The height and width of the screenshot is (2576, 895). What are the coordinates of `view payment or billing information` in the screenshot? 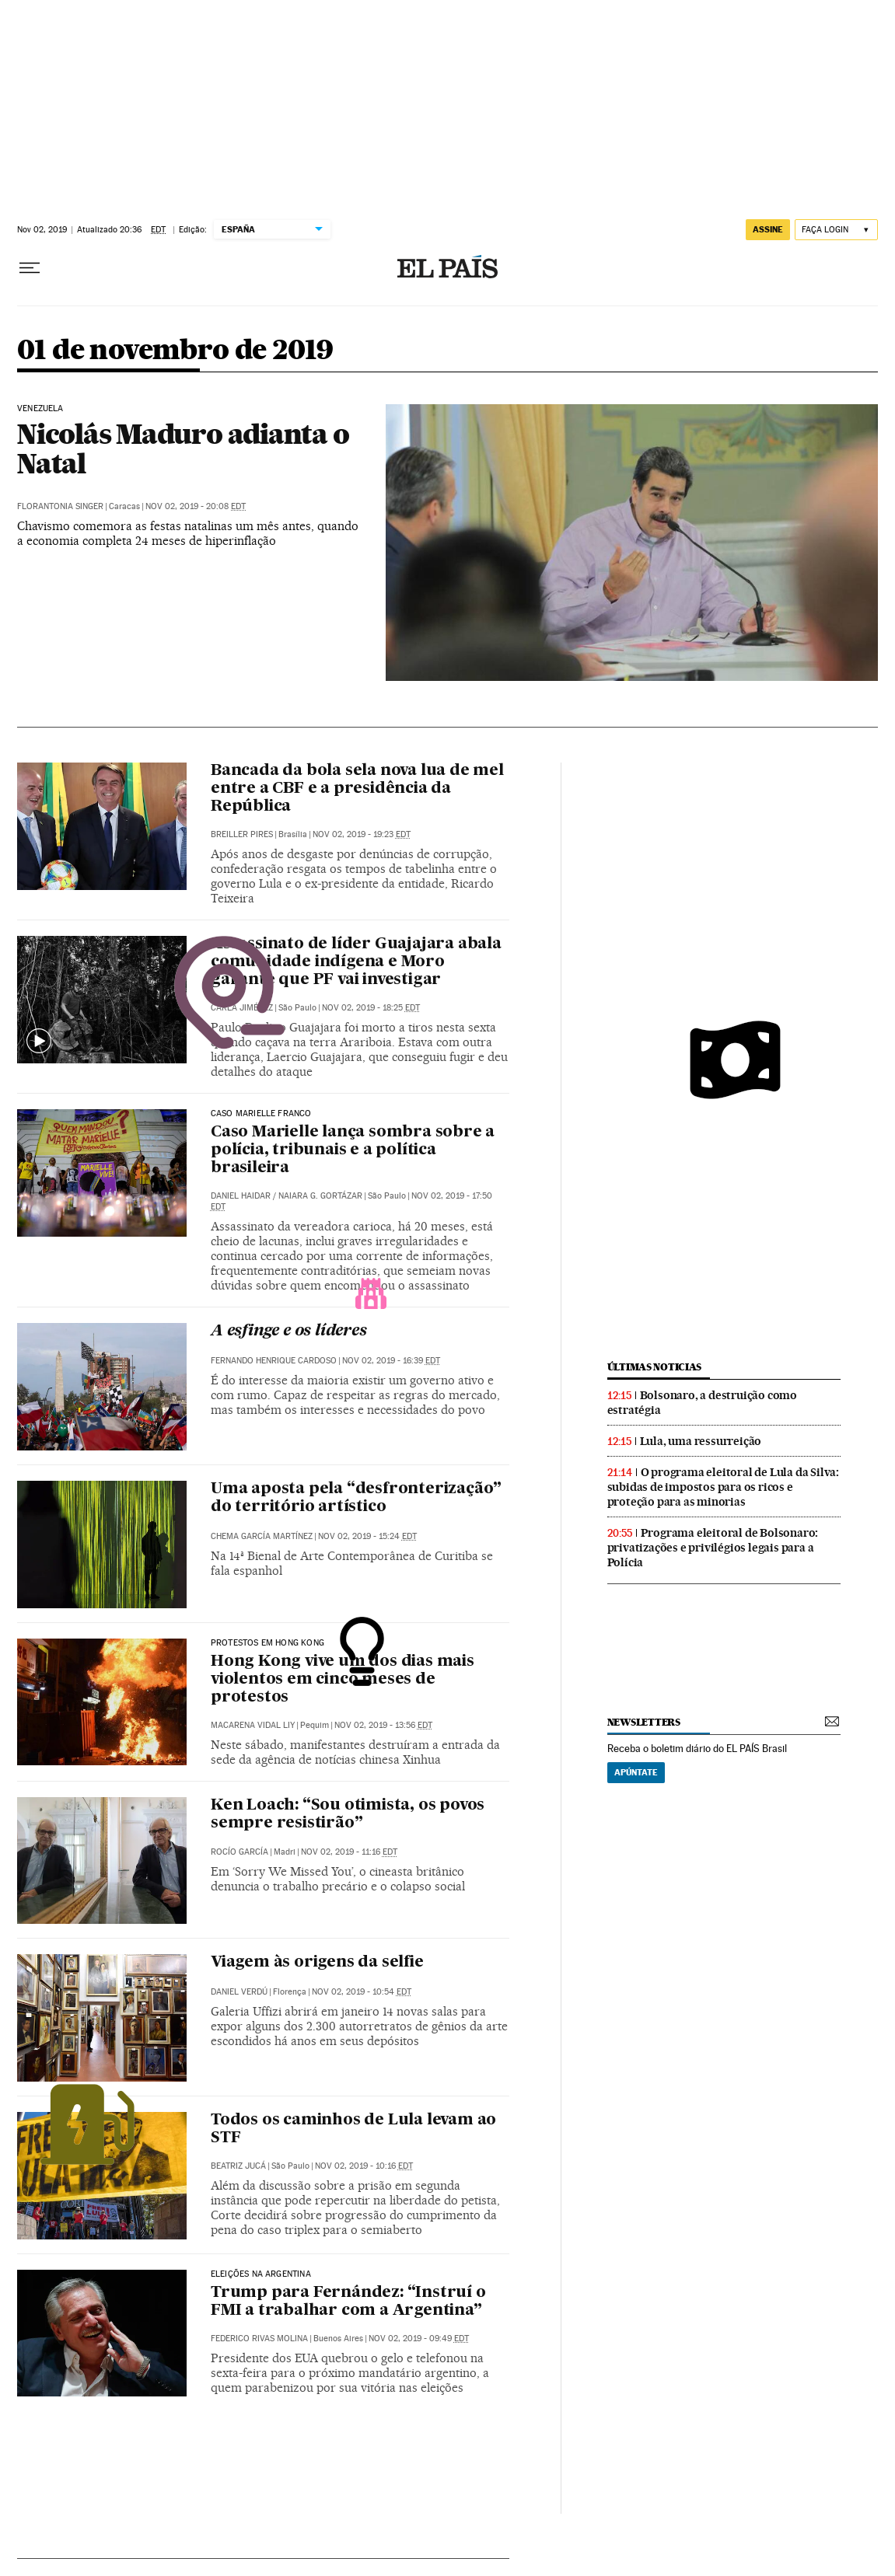 It's located at (735, 1059).